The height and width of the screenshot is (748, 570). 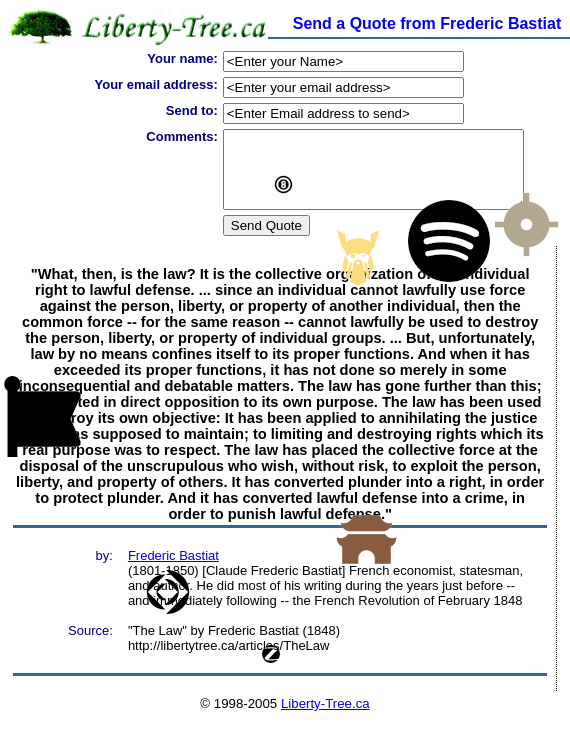 I want to click on zigbee smart home protocol logo, so click(x=271, y=654).